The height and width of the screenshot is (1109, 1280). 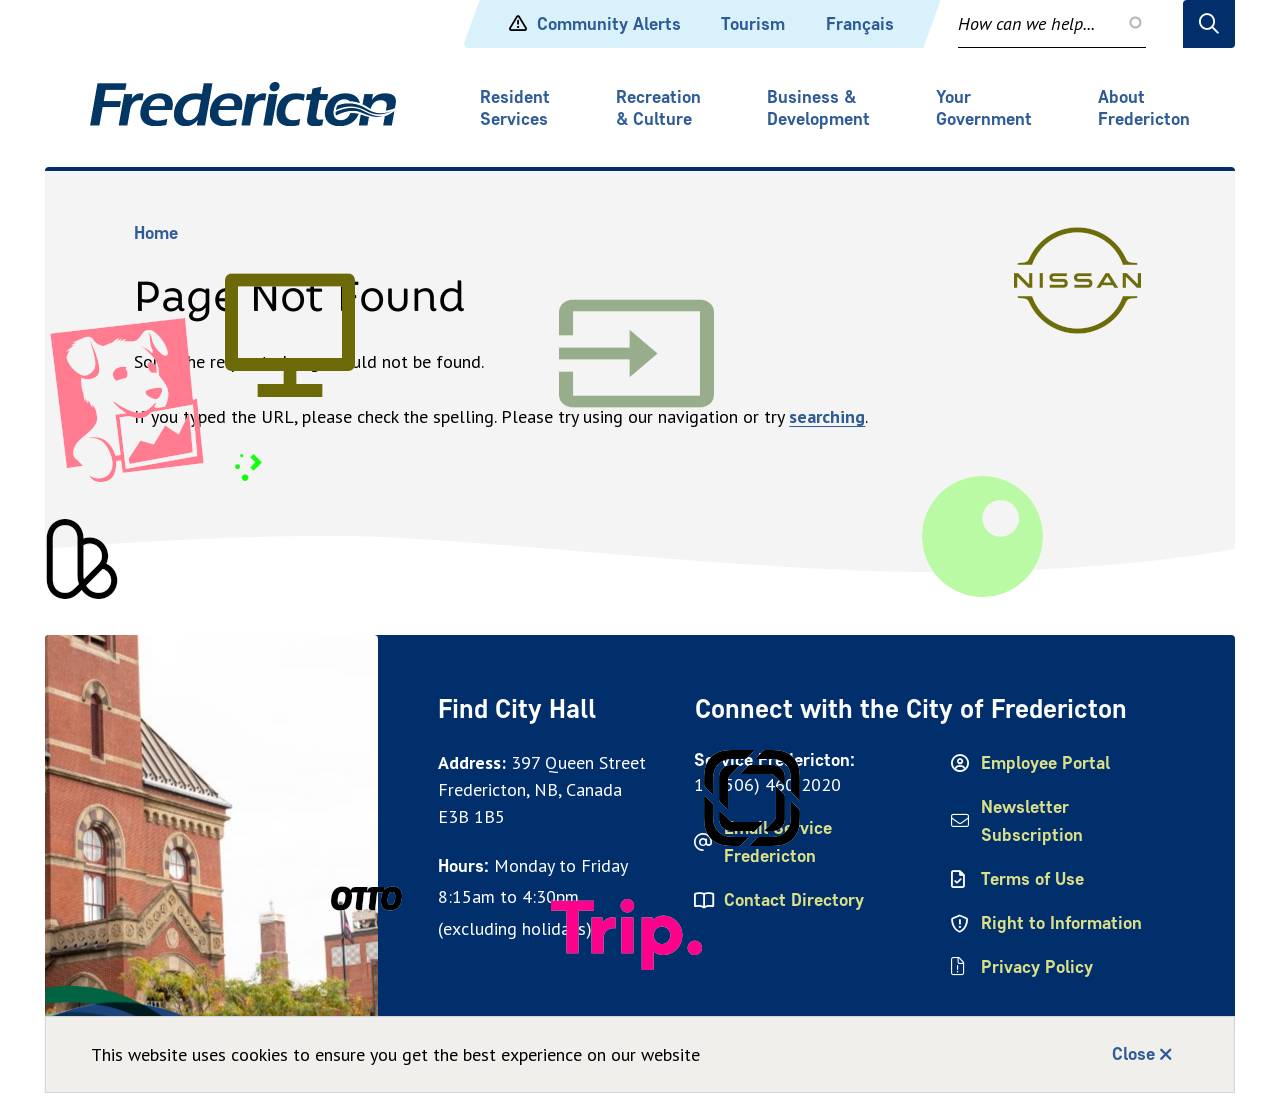 I want to click on open Datadog monitoring dashboard, so click(x=127, y=400).